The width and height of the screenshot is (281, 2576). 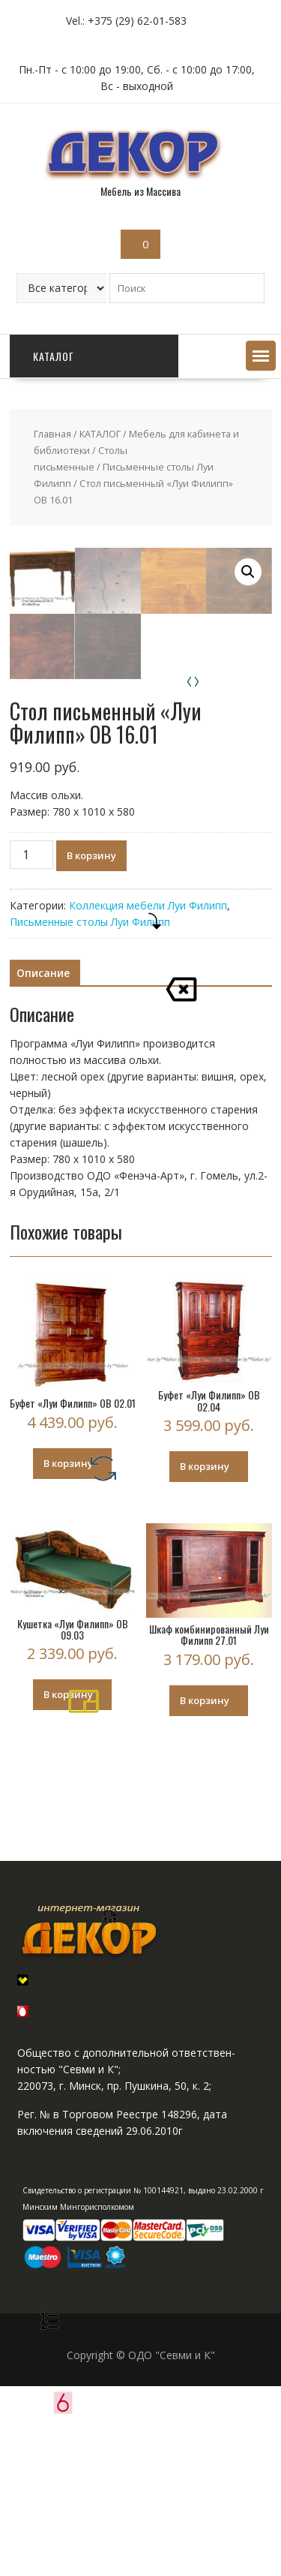 I want to click on navigate to the next item below, so click(x=154, y=921).